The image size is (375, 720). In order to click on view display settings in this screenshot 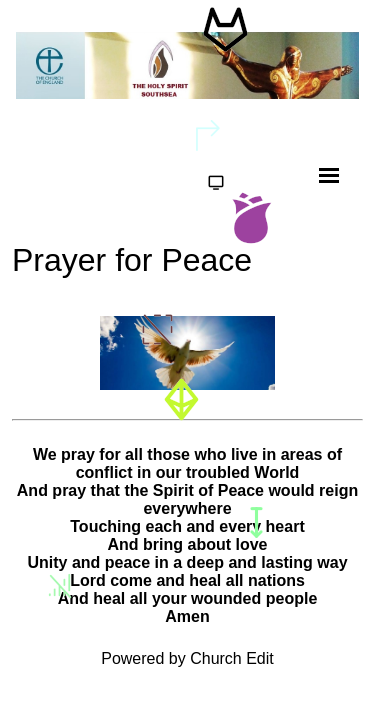, I will do `click(216, 182)`.